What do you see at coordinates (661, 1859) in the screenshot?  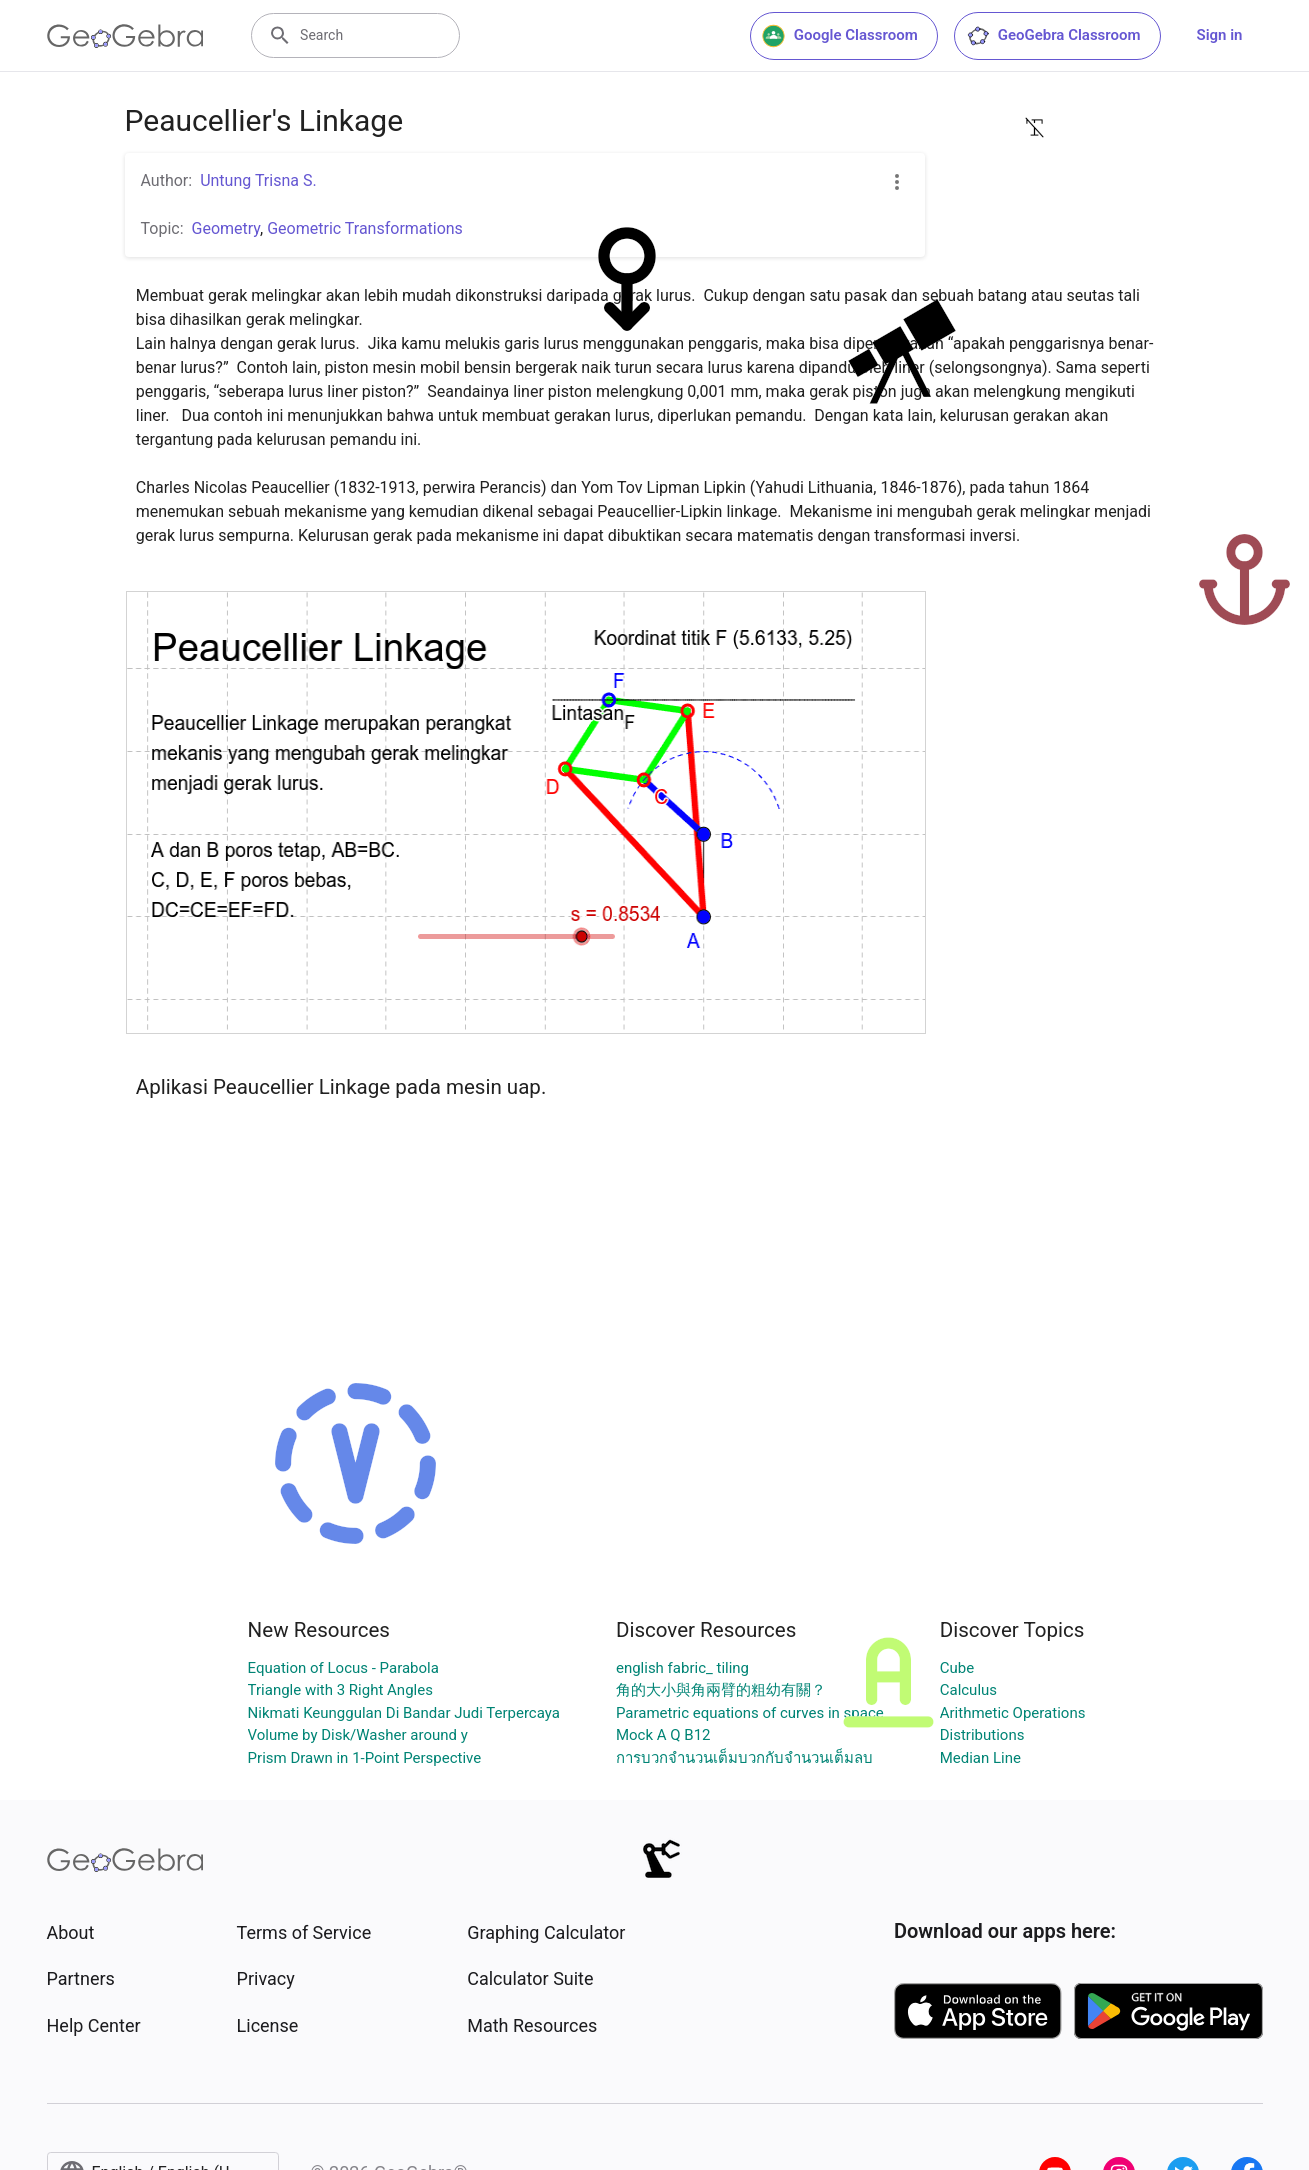 I see `access manufacturing or automation settings` at bounding box center [661, 1859].